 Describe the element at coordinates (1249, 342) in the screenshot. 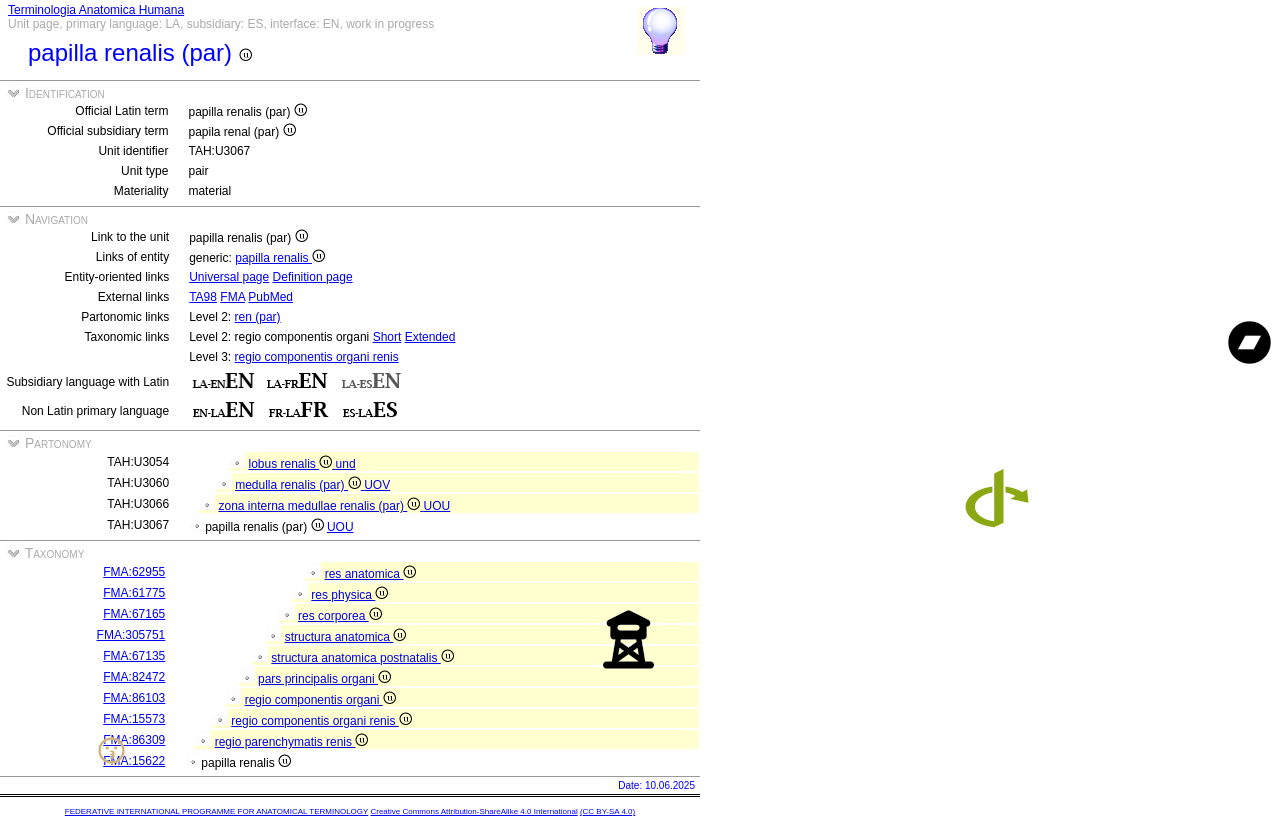

I see `open Bandcamp app` at that location.